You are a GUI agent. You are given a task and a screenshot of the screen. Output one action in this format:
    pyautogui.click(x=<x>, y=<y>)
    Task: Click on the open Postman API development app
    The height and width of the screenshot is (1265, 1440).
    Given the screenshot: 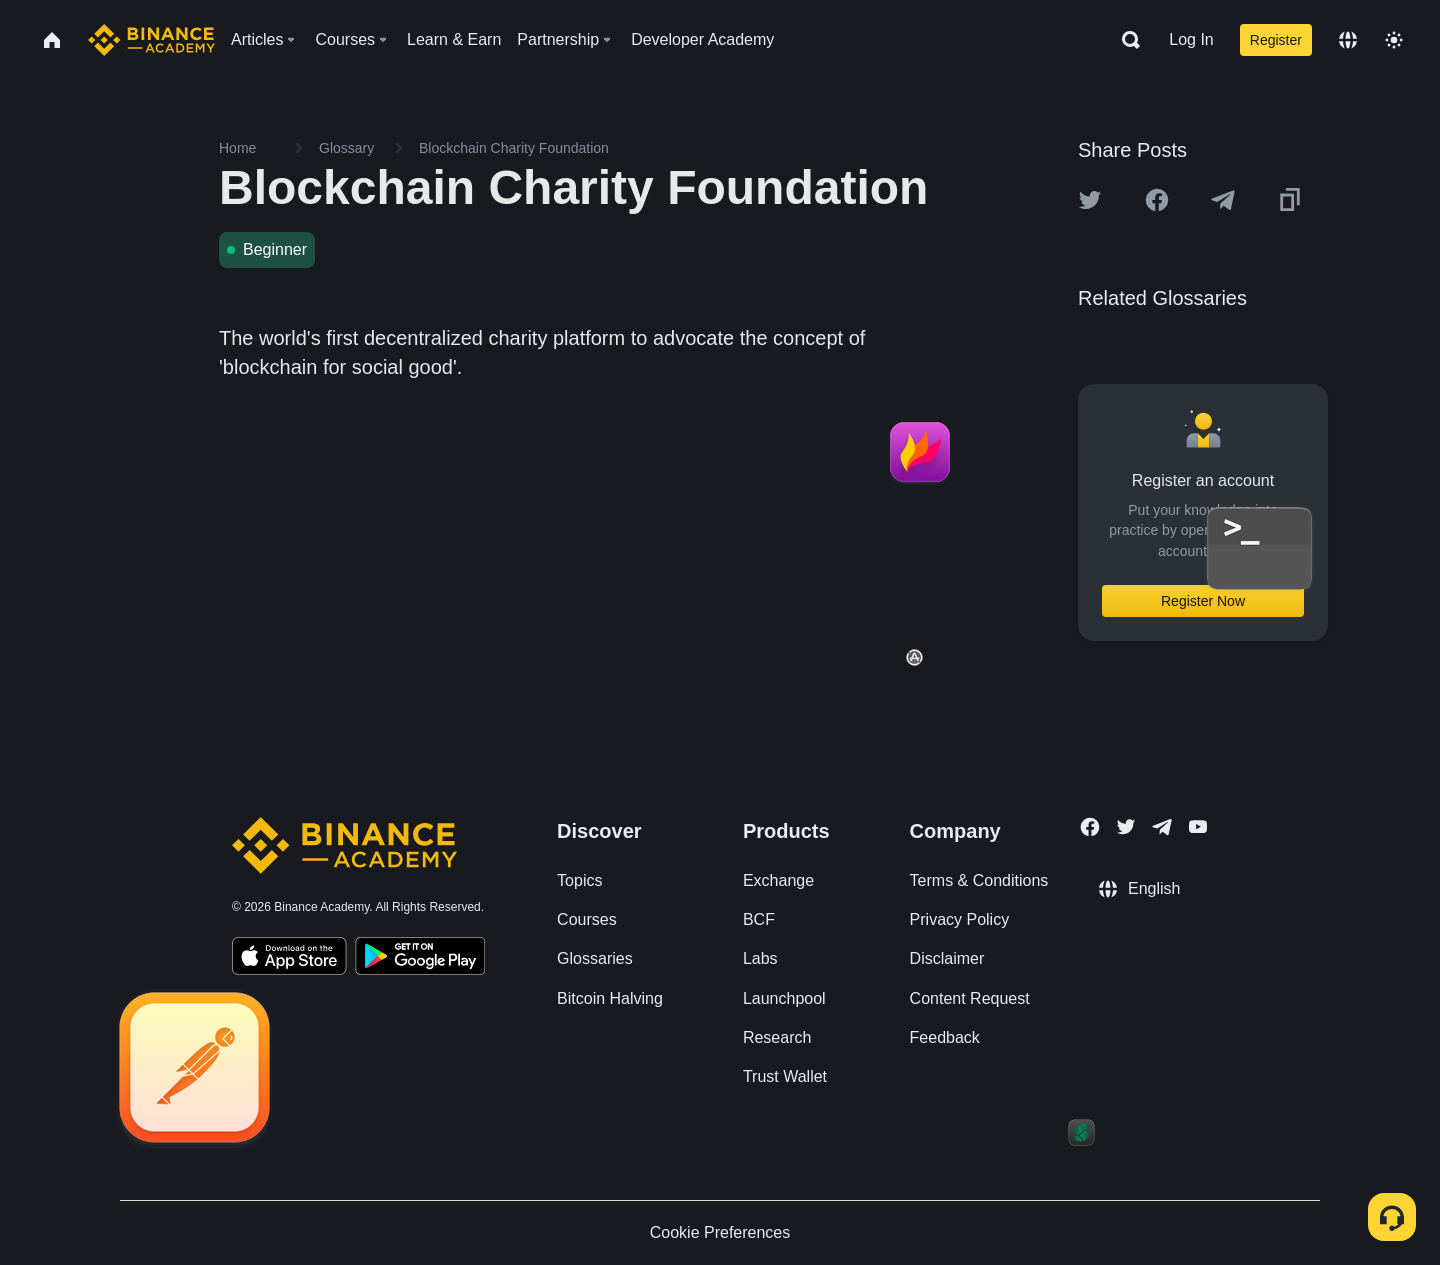 What is the action you would take?
    pyautogui.click(x=194, y=1067)
    